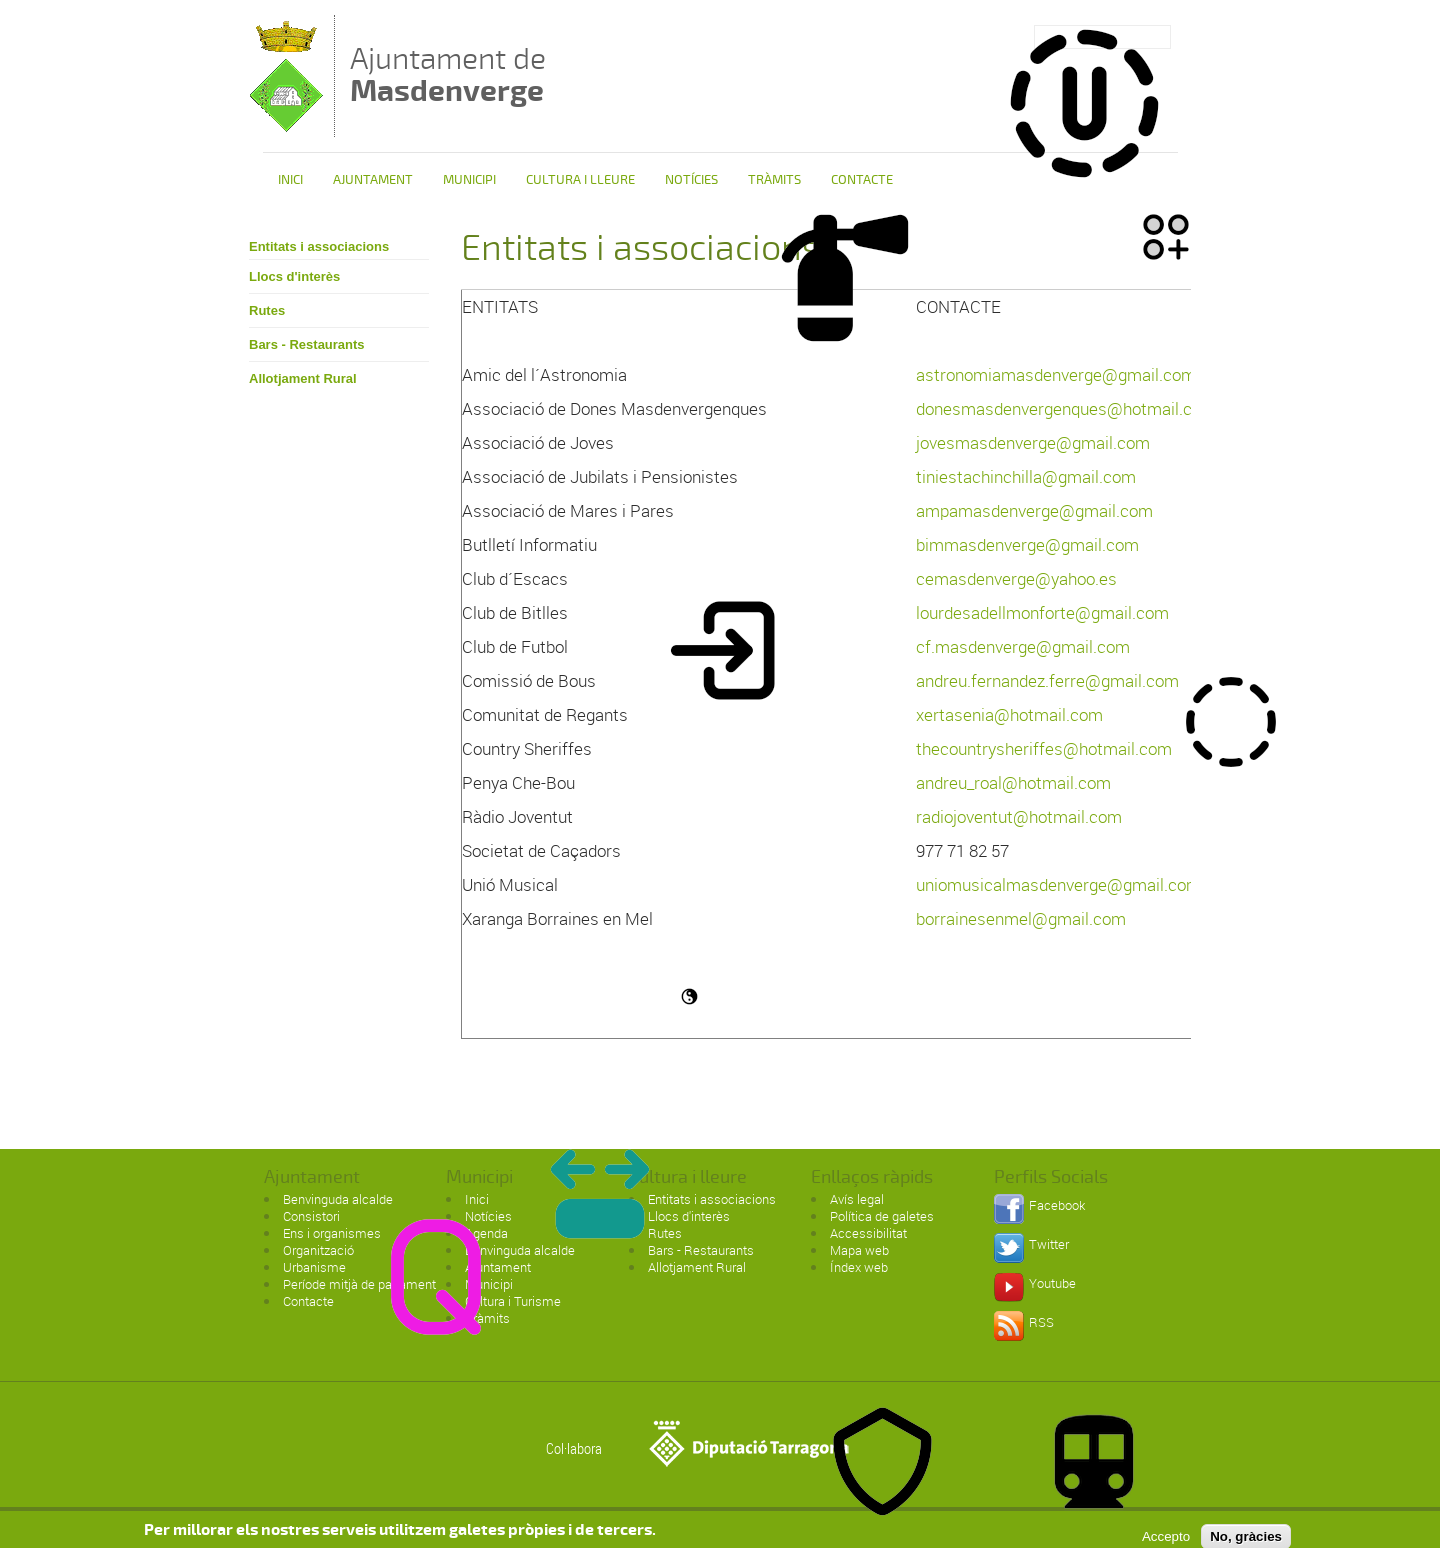 This screenshot has height=1548, width=1440. Describe the element at coordinates (689, 996) in the screenshot. I see `toggle balance or harmony mode` at that location.